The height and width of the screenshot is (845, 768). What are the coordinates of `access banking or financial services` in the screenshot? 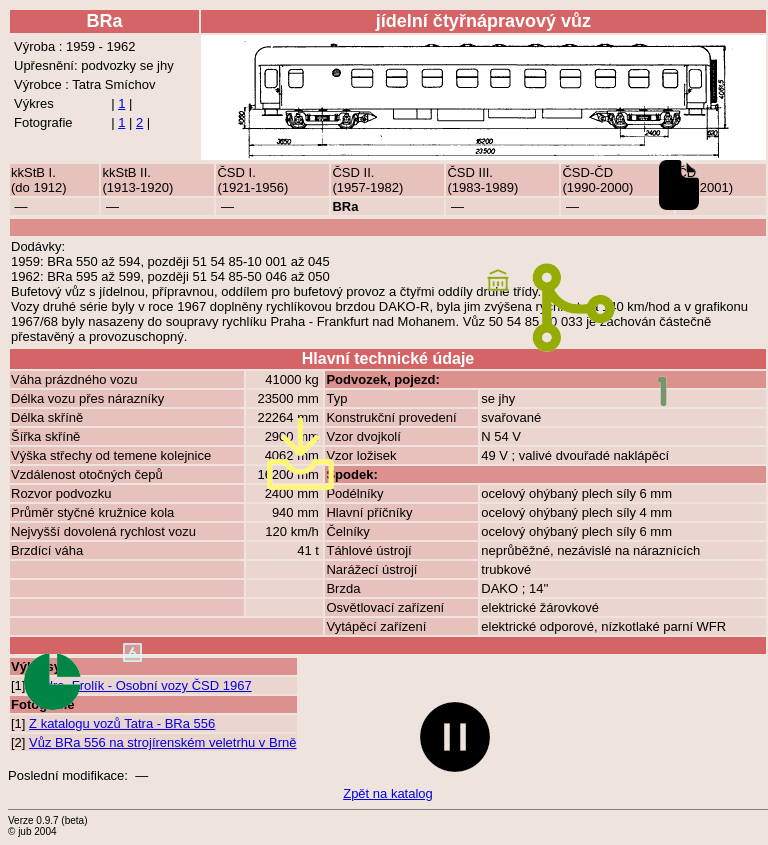 It's located at (498, 280).